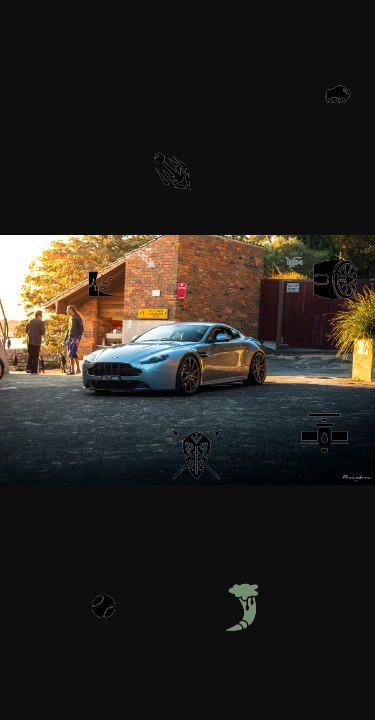 The width and height of the screenshot is (375, 720). Describe the element at coordinates (242, 606) in the screenshot. I see `viking-themed beverage or tavern feature` at that location.